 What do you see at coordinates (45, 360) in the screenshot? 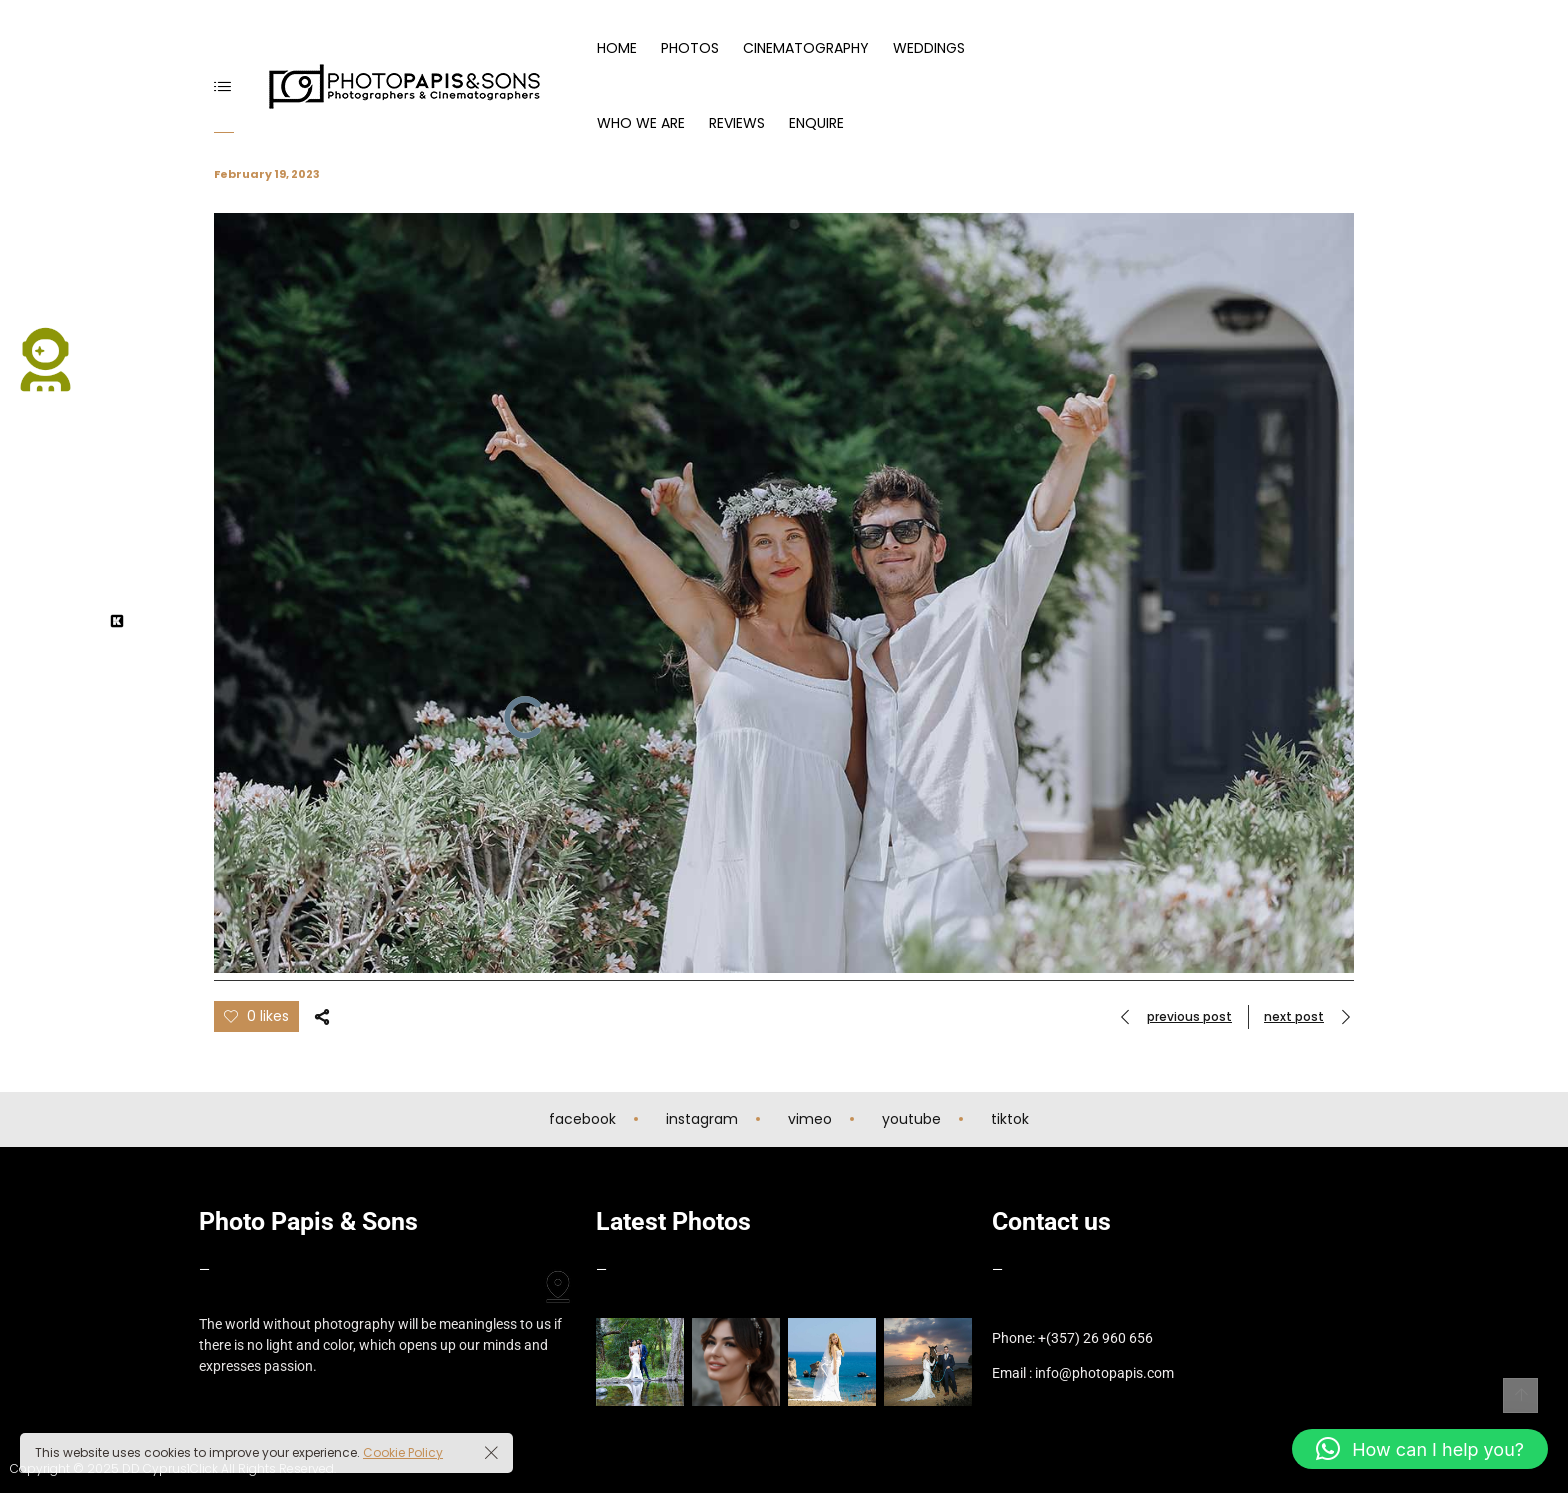
I see `view astronaut or space-themed user profile` at bounding box center [45, 360].